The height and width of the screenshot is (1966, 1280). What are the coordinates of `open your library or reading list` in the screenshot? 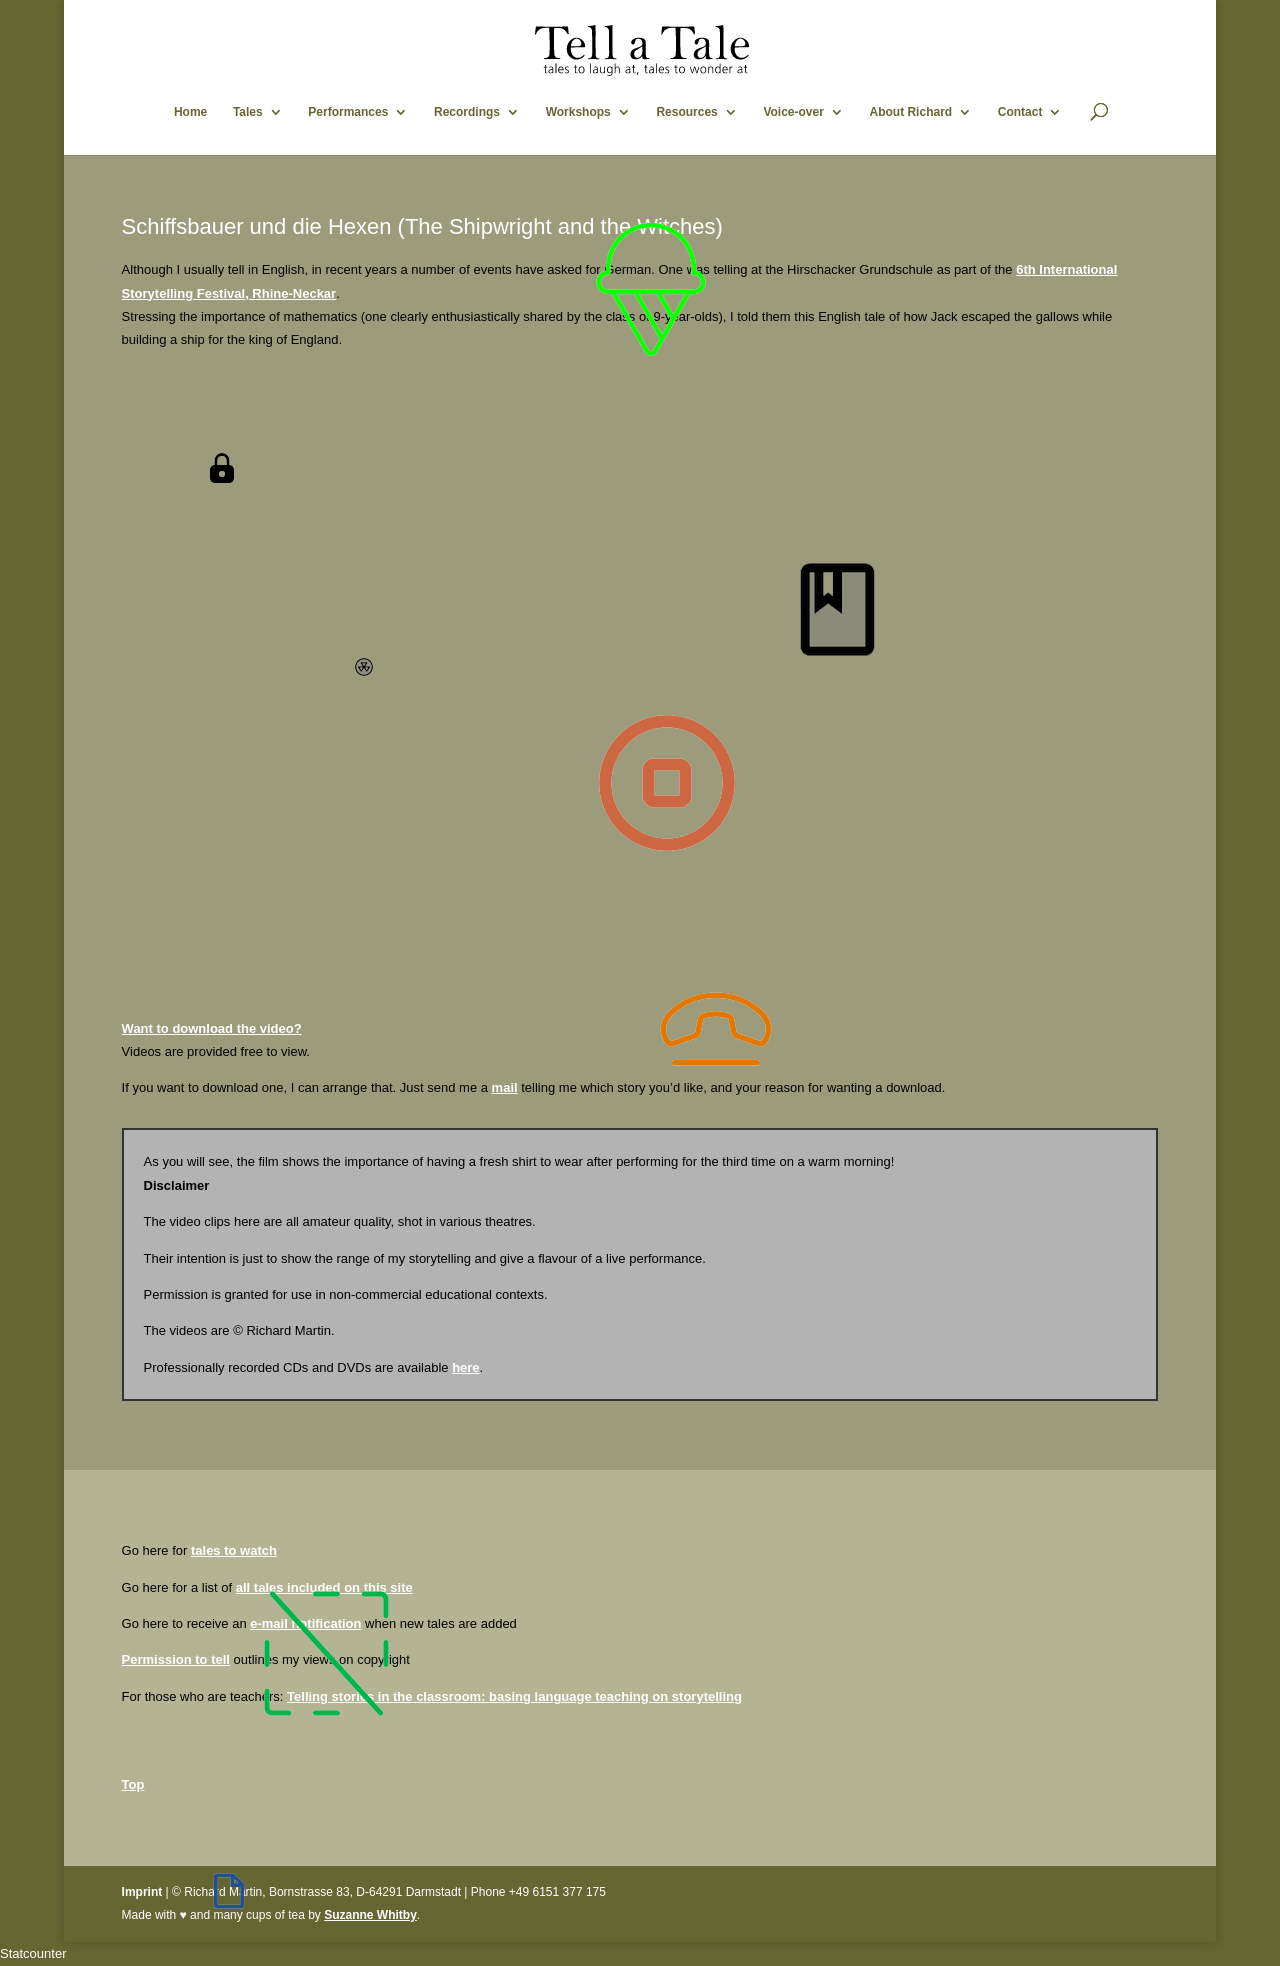 It's located at (837, 609).